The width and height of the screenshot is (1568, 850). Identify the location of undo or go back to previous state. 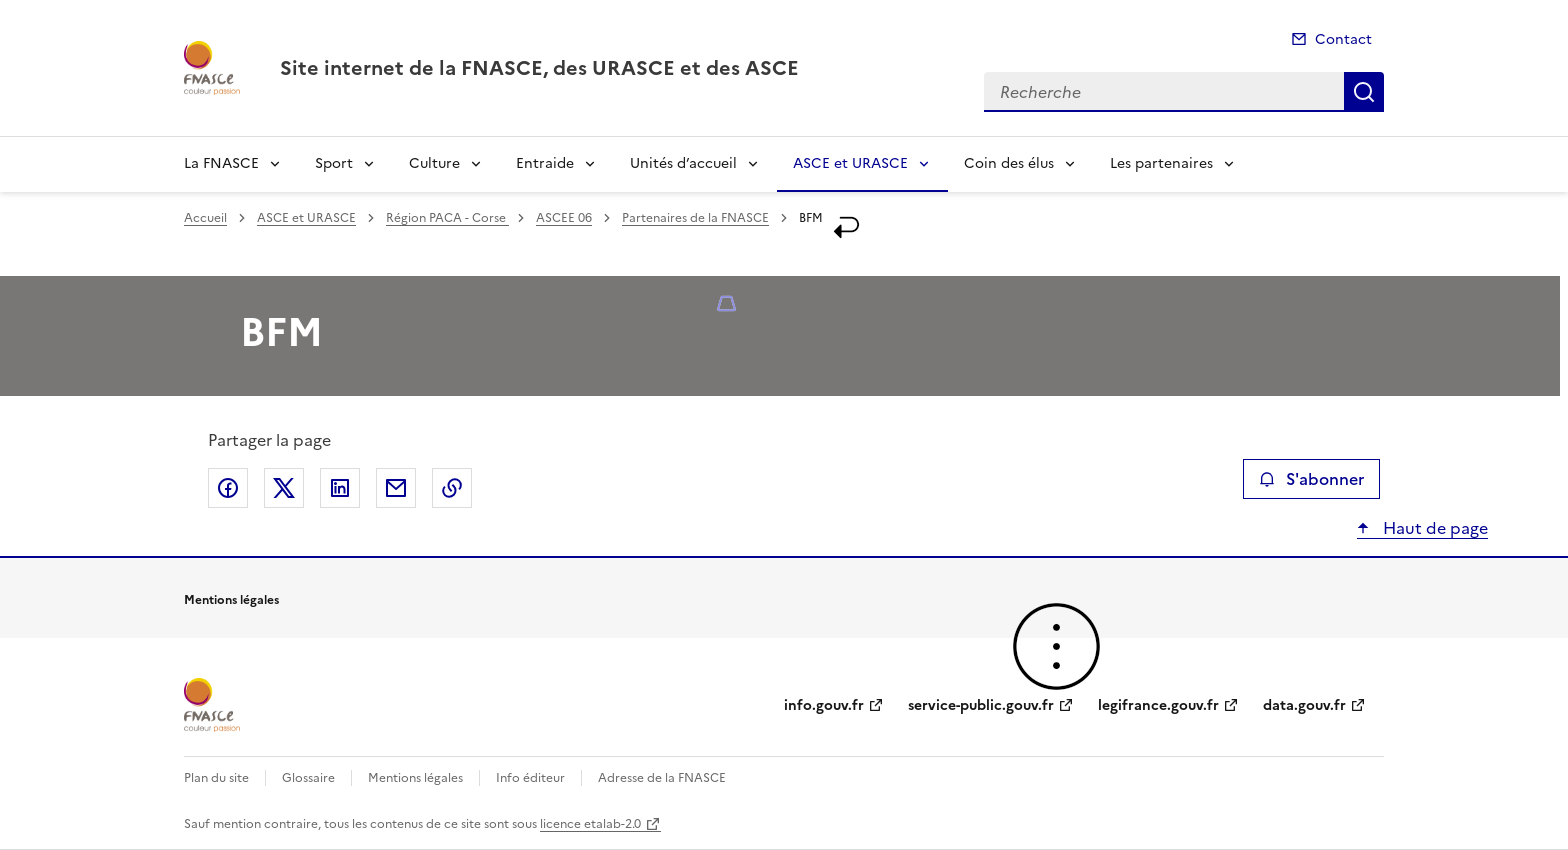
(846, 226).